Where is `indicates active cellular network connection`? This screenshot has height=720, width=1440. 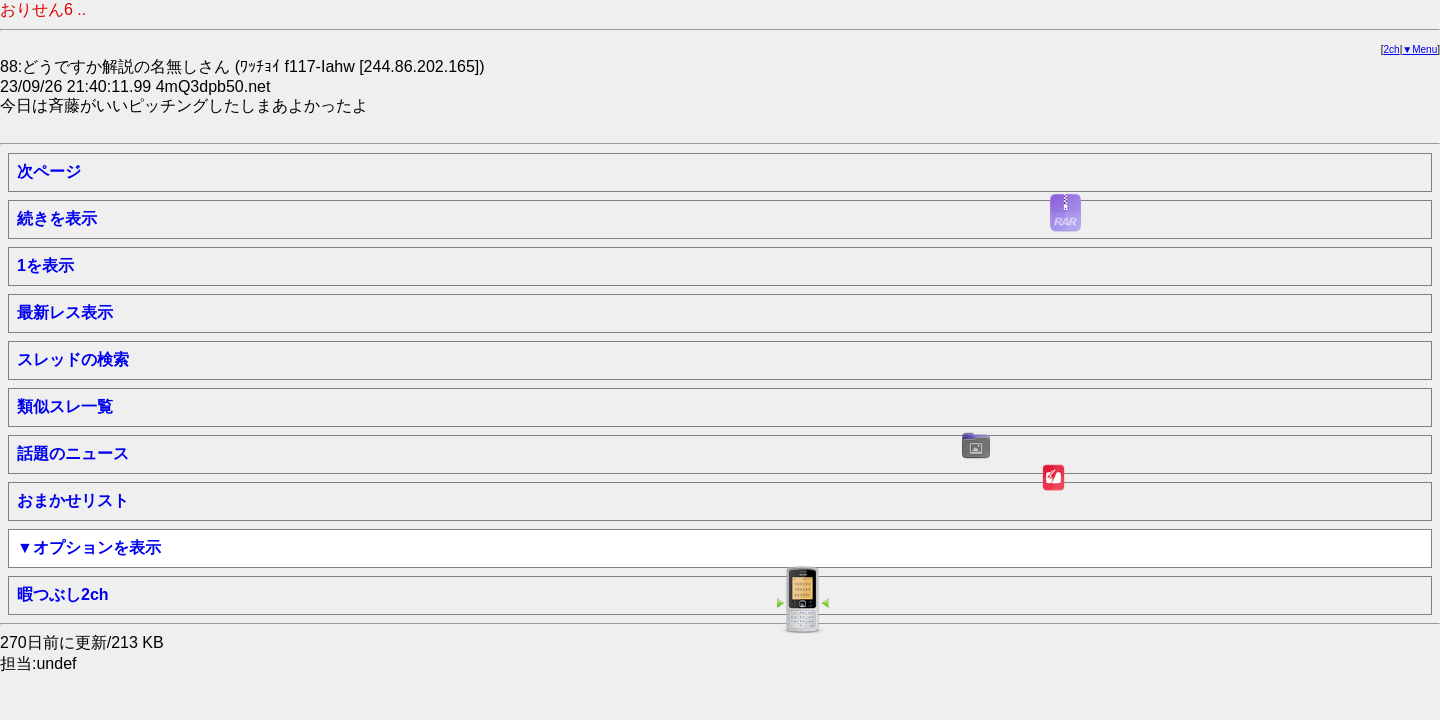 indicates active cellular network connection is located at coordinates (803, 600).